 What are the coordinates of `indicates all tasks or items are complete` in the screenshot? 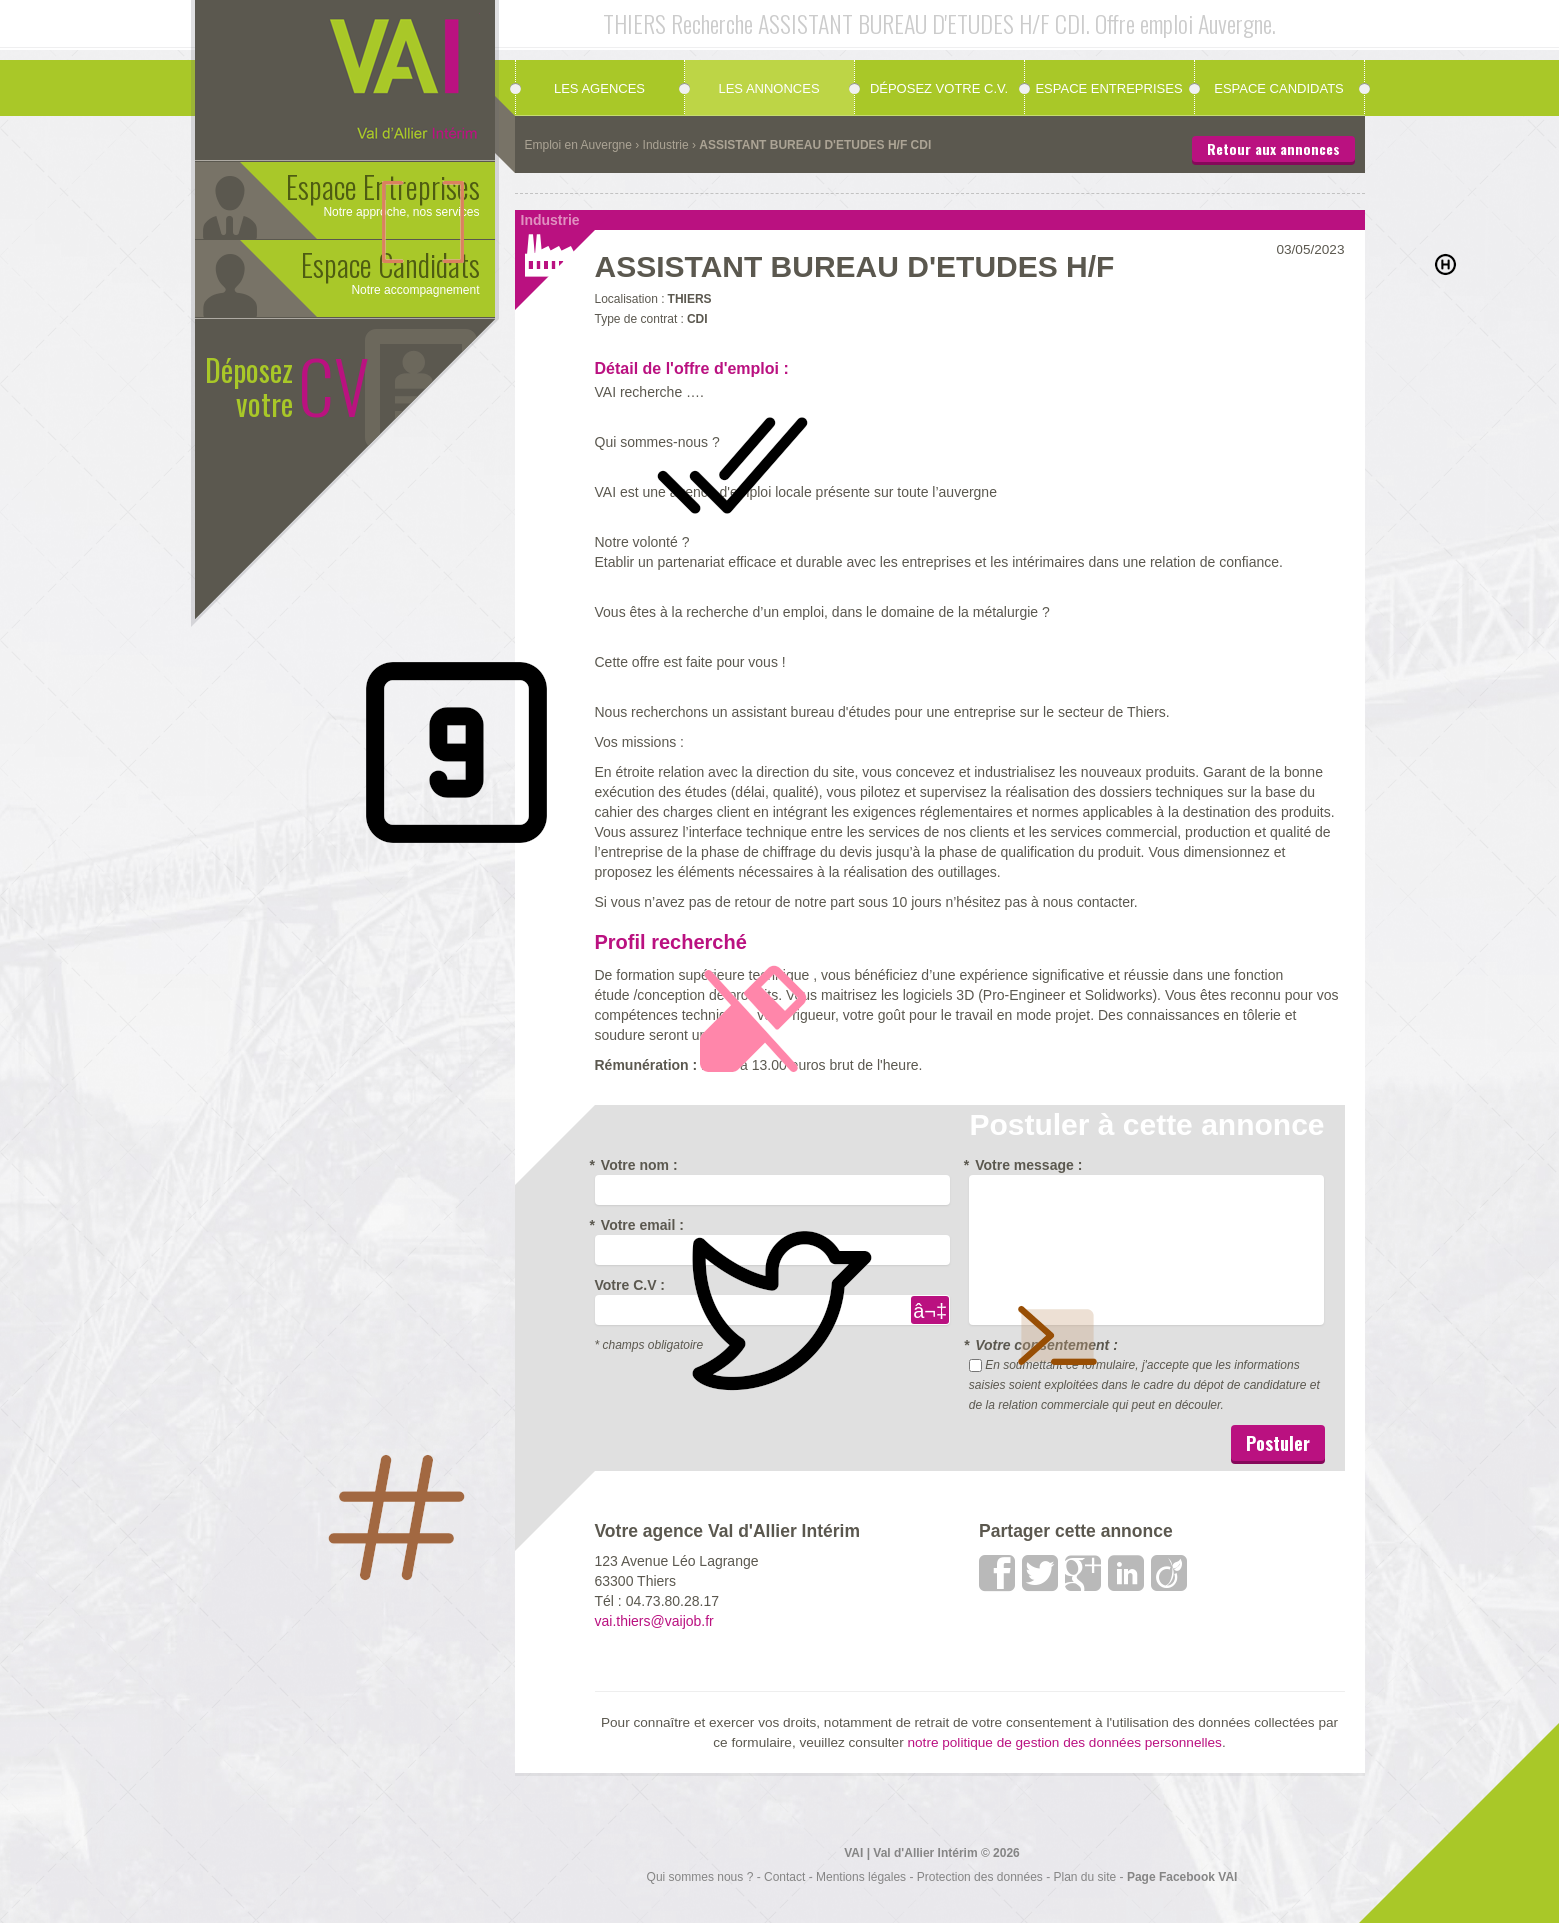 It's located at (732, 465).